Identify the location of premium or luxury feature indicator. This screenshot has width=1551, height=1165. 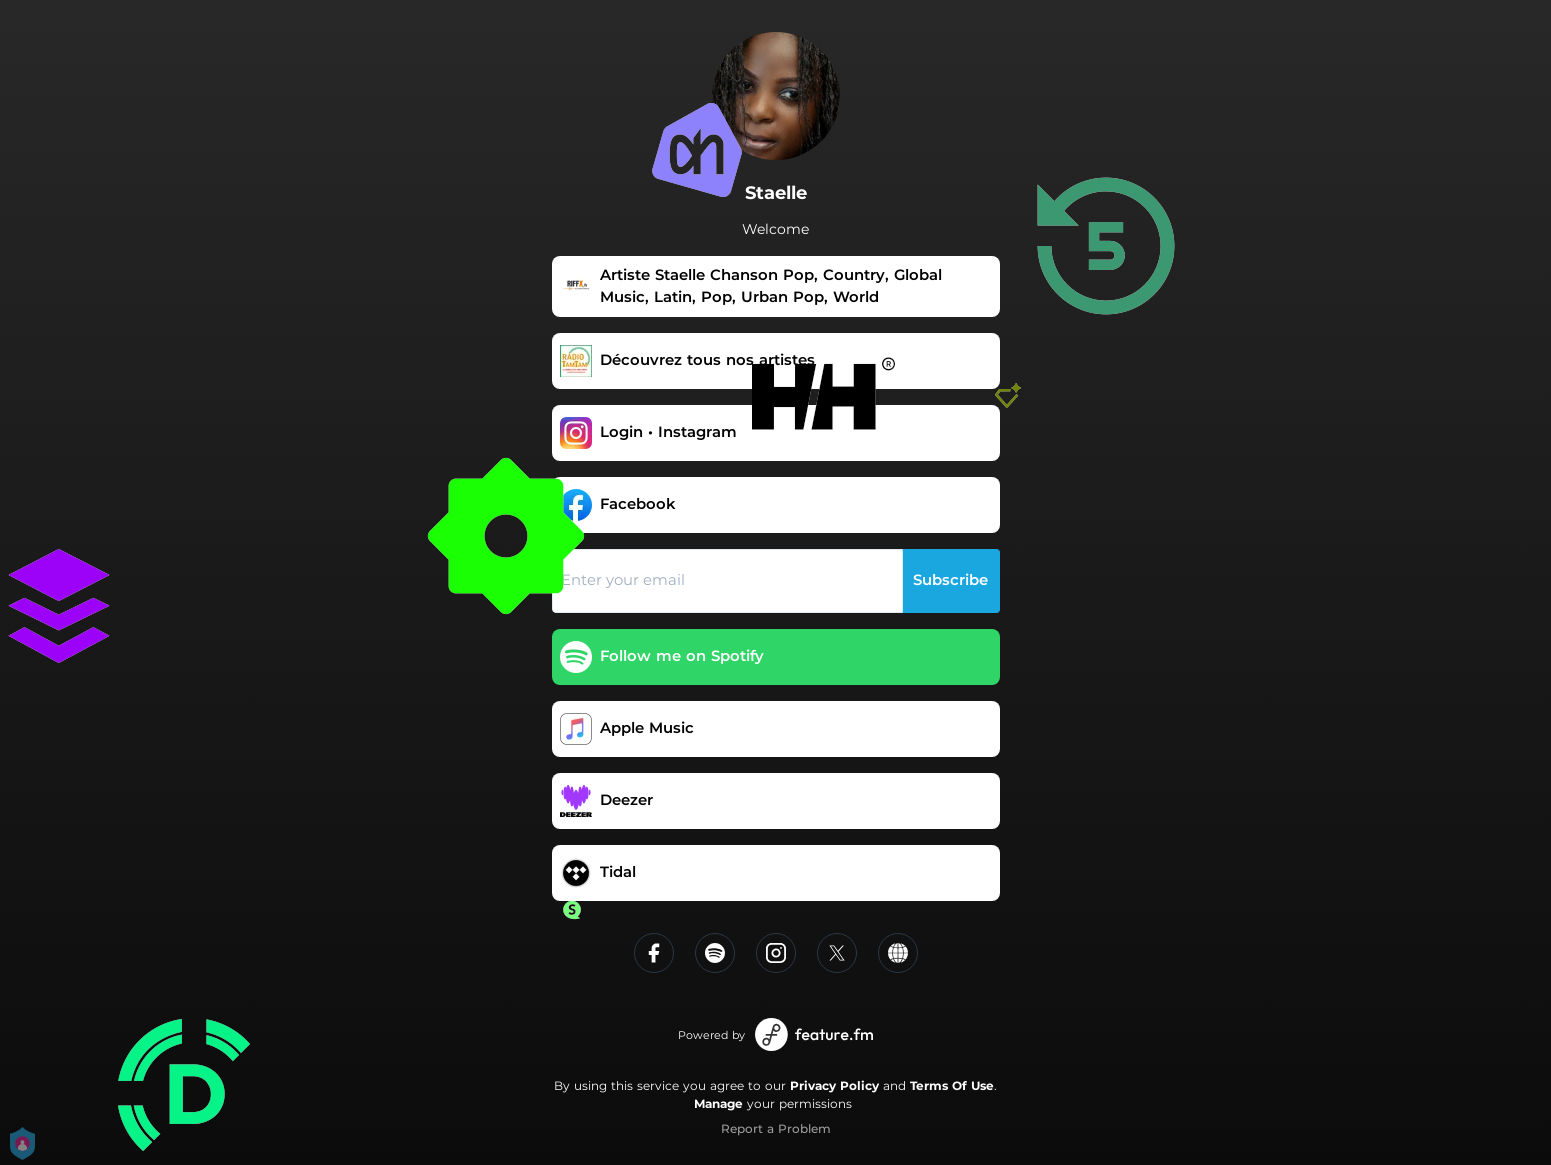
(1008, 396).